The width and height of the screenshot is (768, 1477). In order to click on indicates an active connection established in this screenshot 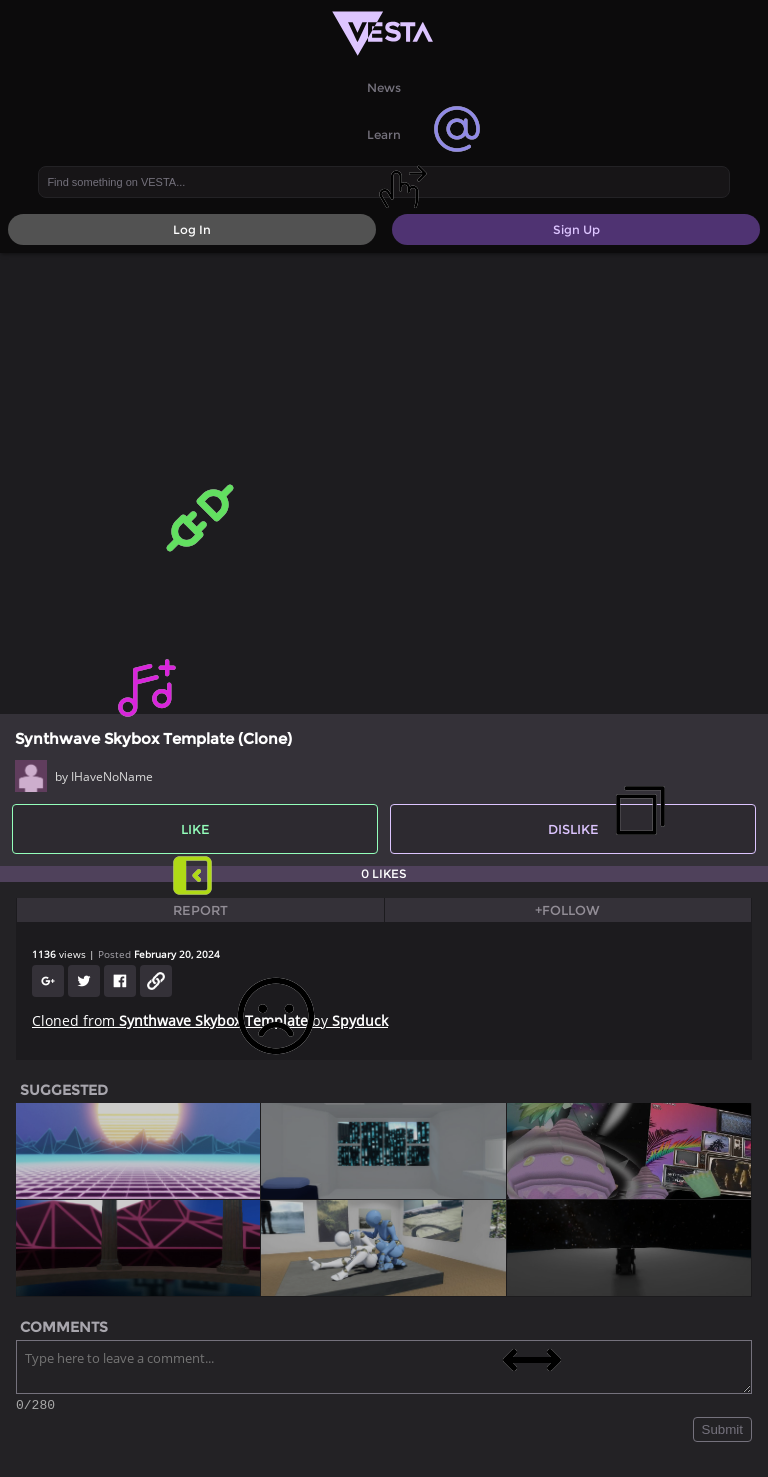, I will do `click(200, 518)`.